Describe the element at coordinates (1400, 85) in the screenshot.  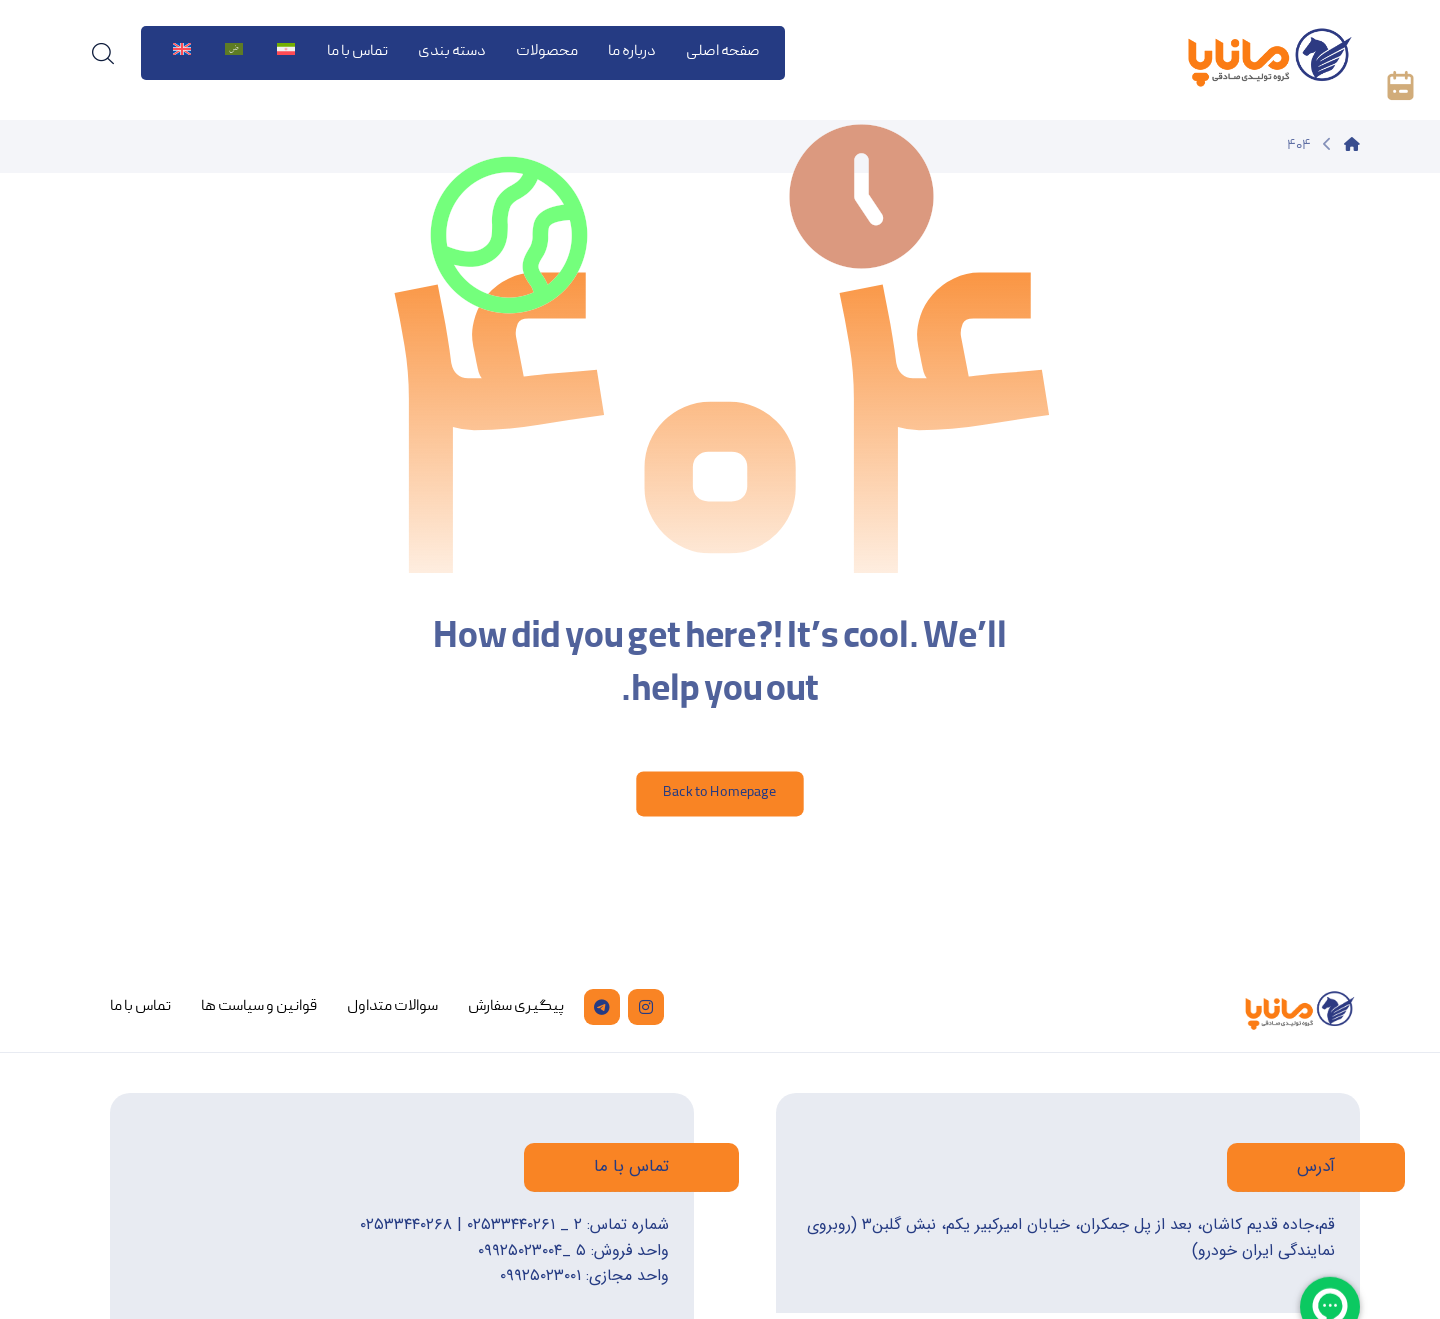
I see `view calendar or scheduled events` at that location.